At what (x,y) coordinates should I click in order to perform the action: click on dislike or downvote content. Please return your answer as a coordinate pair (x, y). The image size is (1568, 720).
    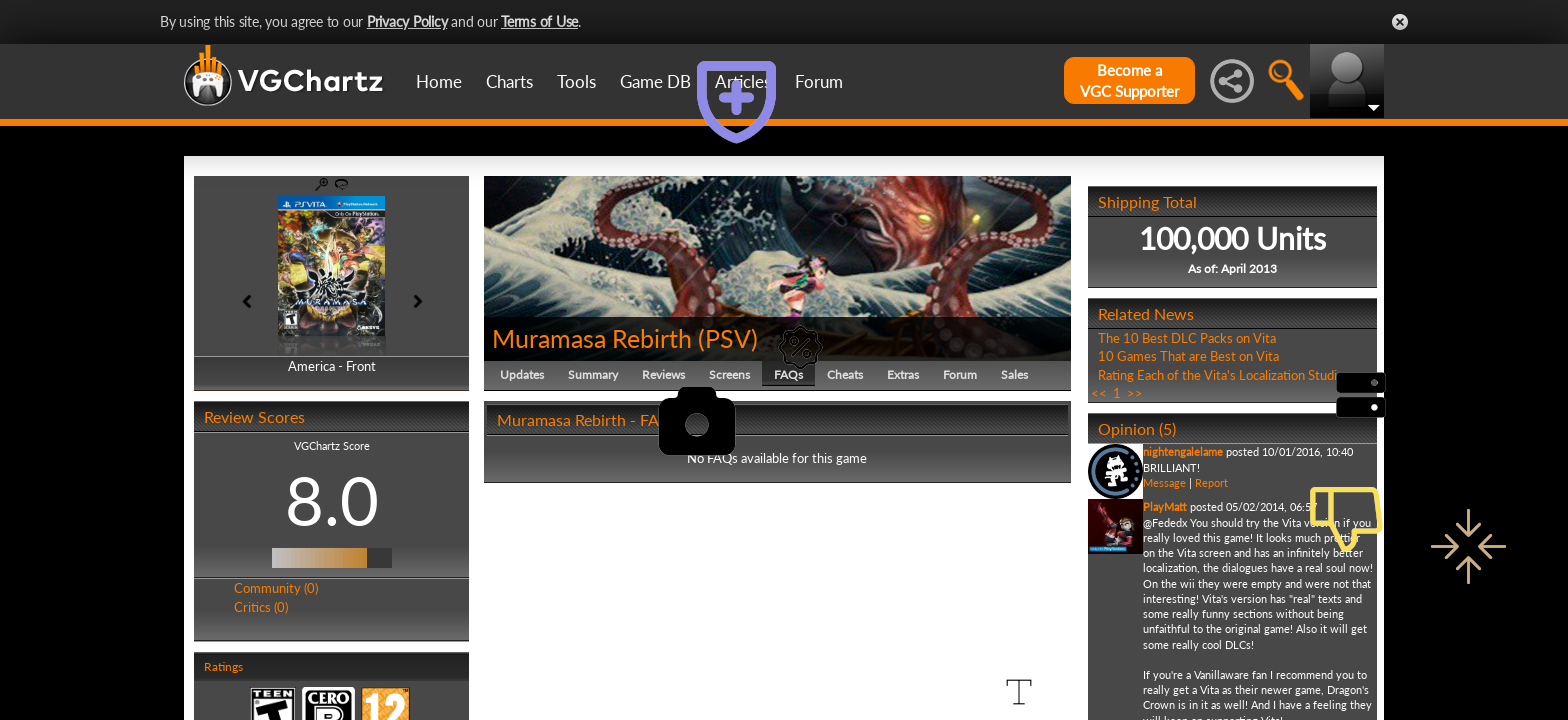
    Looking at the image, I should click on (1346, 515).